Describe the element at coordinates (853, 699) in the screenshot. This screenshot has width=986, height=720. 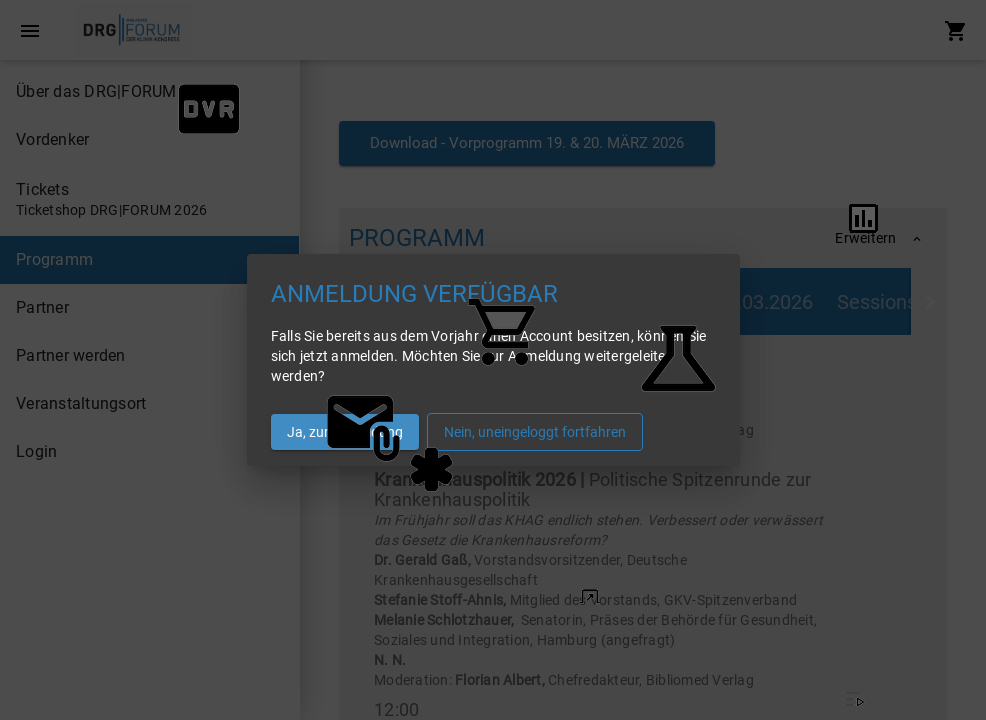
I see `view playback queue` at that location.